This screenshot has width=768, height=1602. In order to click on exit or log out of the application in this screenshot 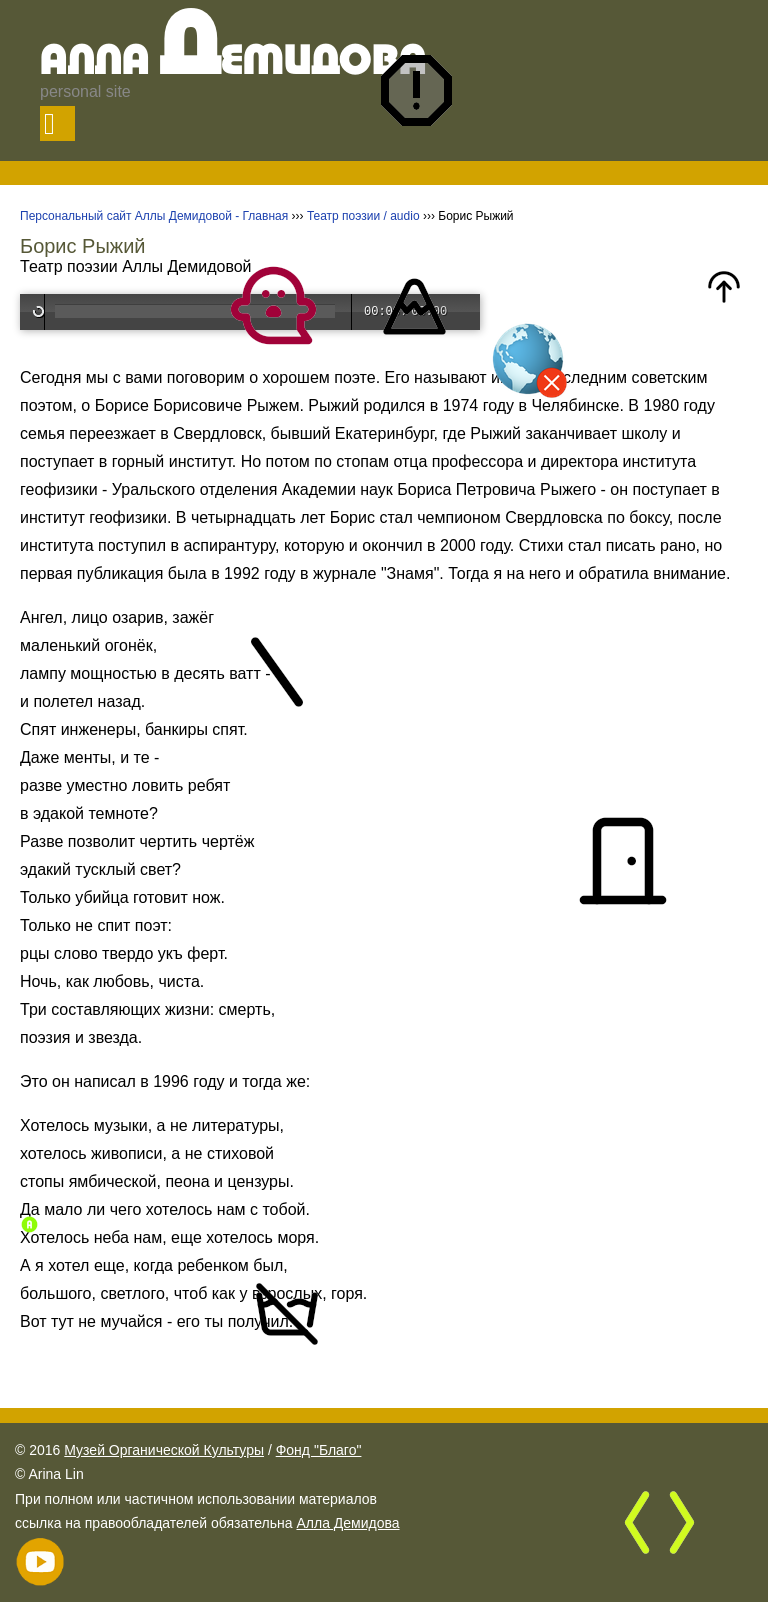, I will do `click(623, 861)`.